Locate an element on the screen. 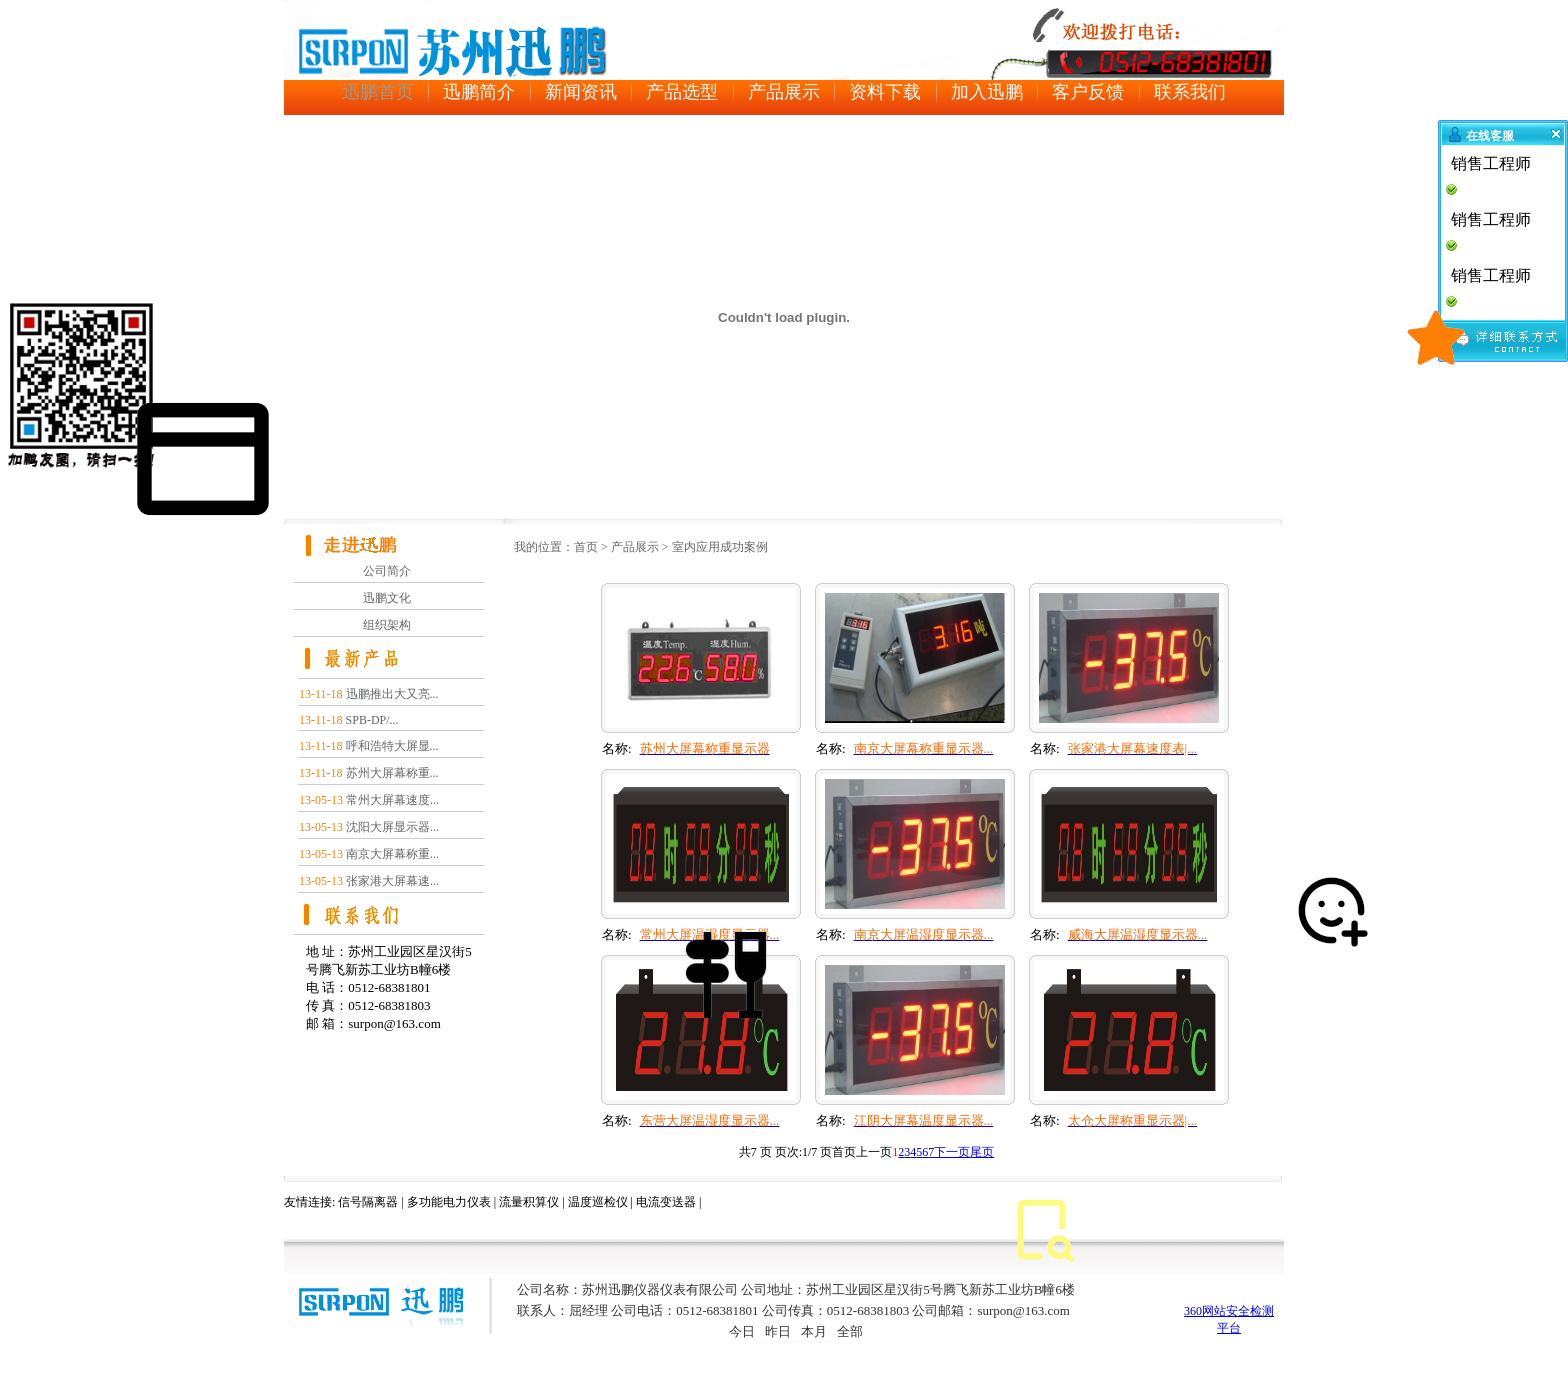 This screenshot has height=1373, width=1568. add a new emoji reaction is located at coordinates (1331, 910).